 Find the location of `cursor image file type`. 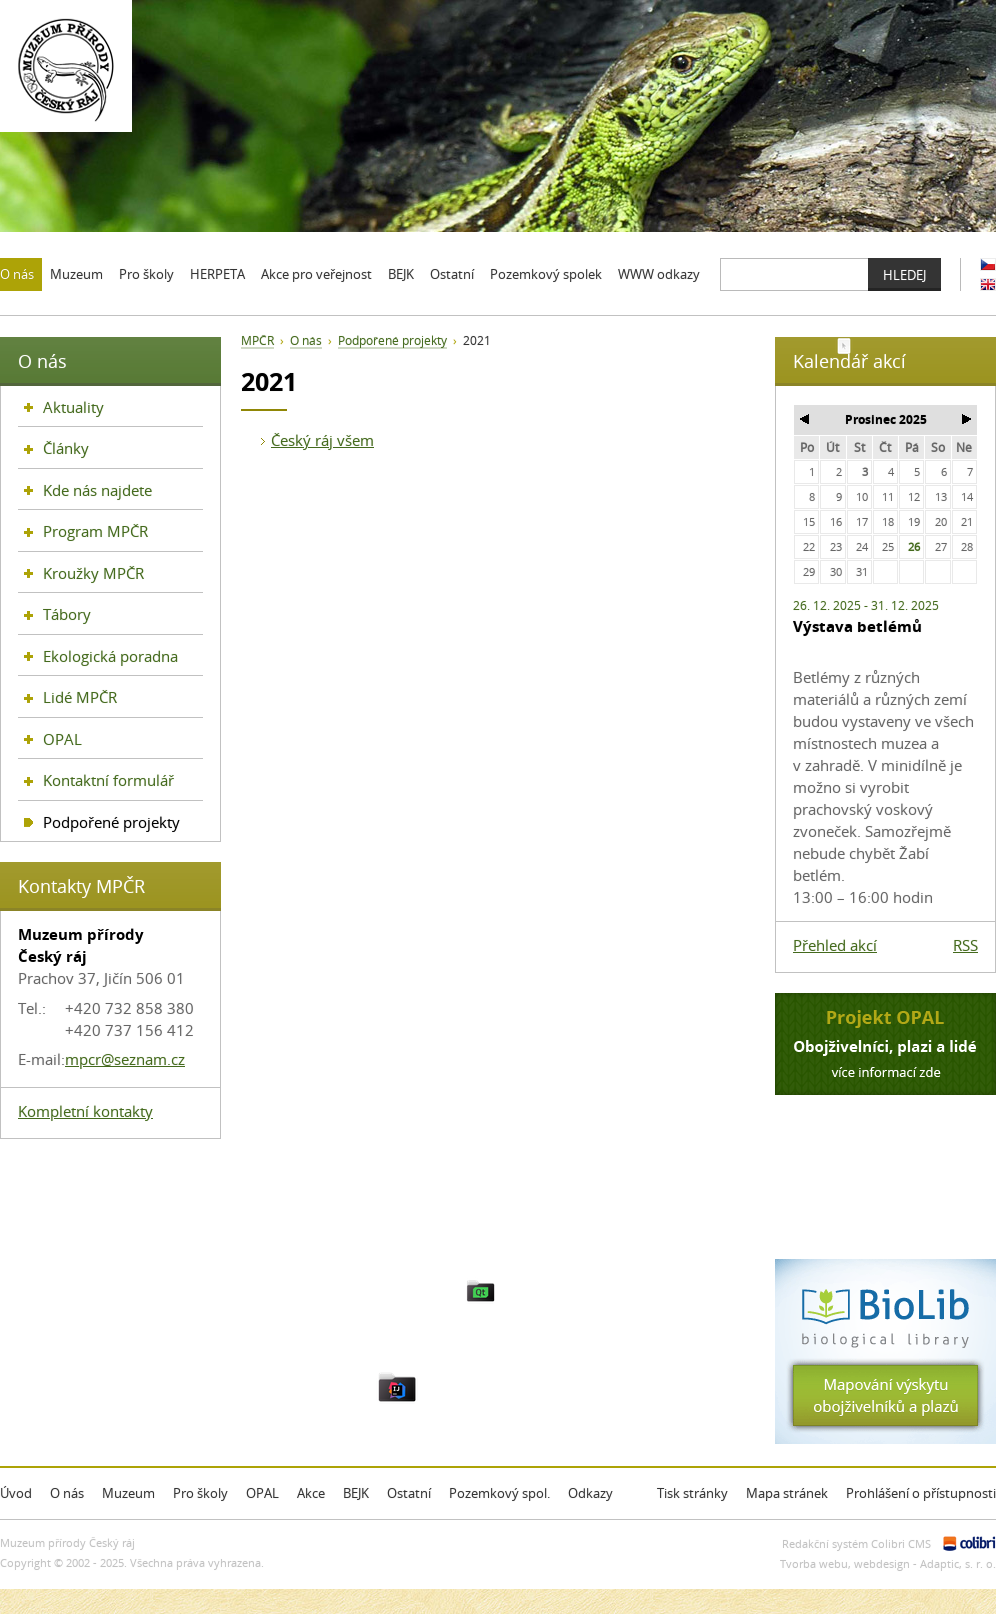

cursor image file type is located at coordinates (844, 346).